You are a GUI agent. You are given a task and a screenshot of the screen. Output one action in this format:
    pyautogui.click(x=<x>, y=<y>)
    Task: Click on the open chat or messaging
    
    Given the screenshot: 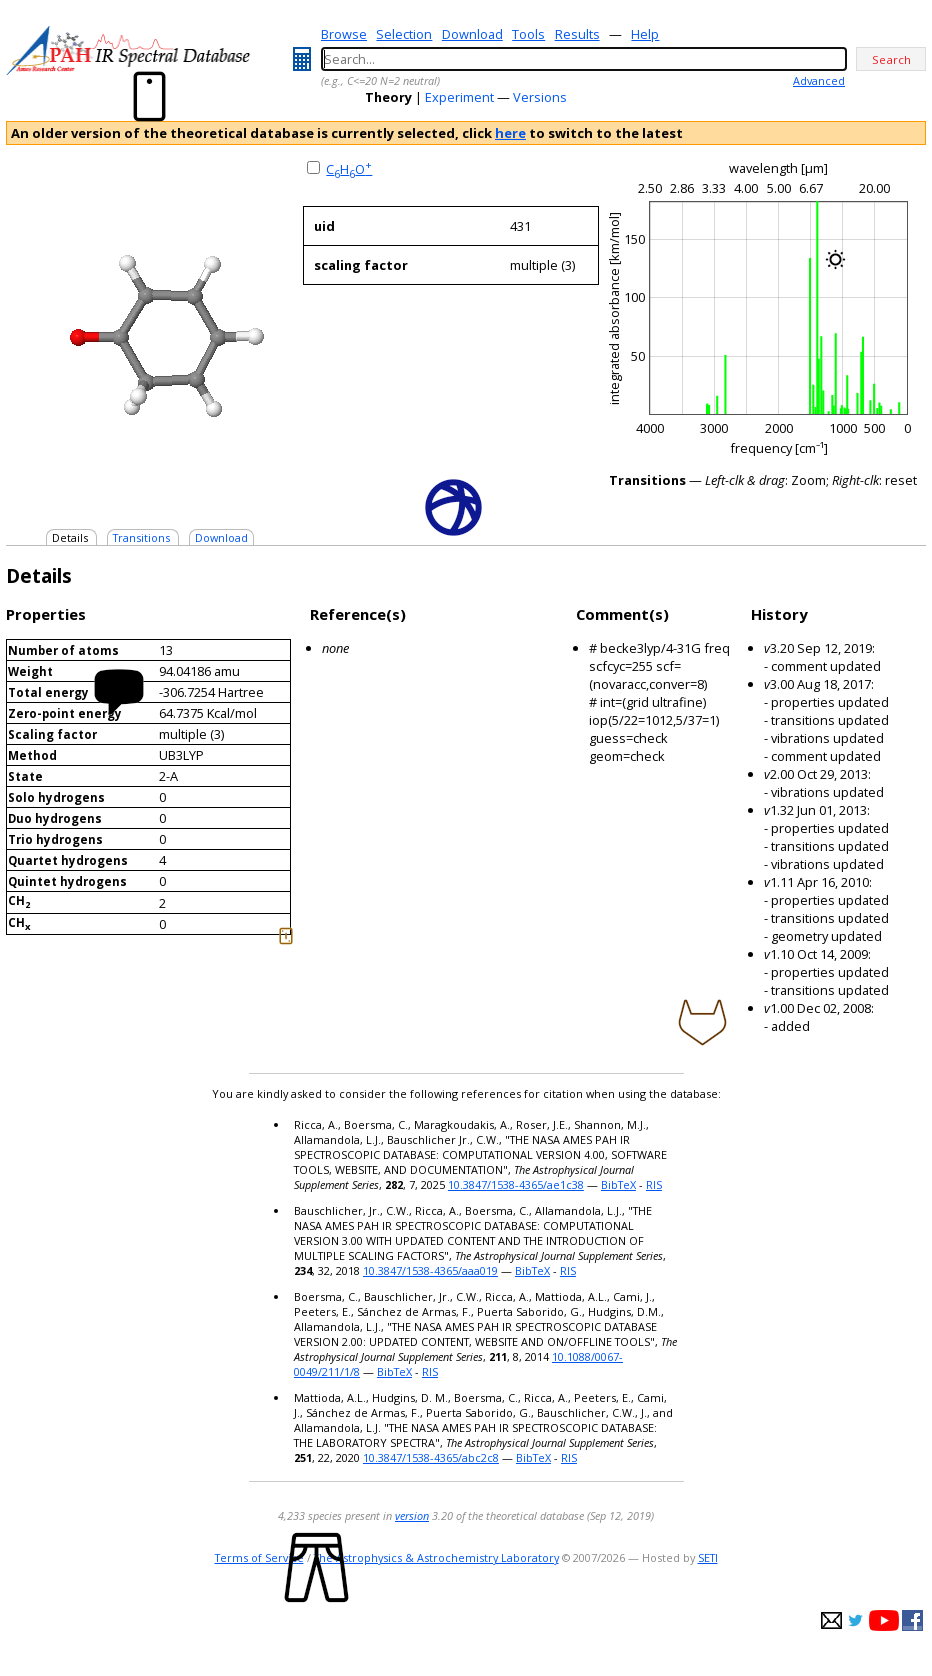 What is the action you would take?
    pyautogui.click(x=119, y=692)
    